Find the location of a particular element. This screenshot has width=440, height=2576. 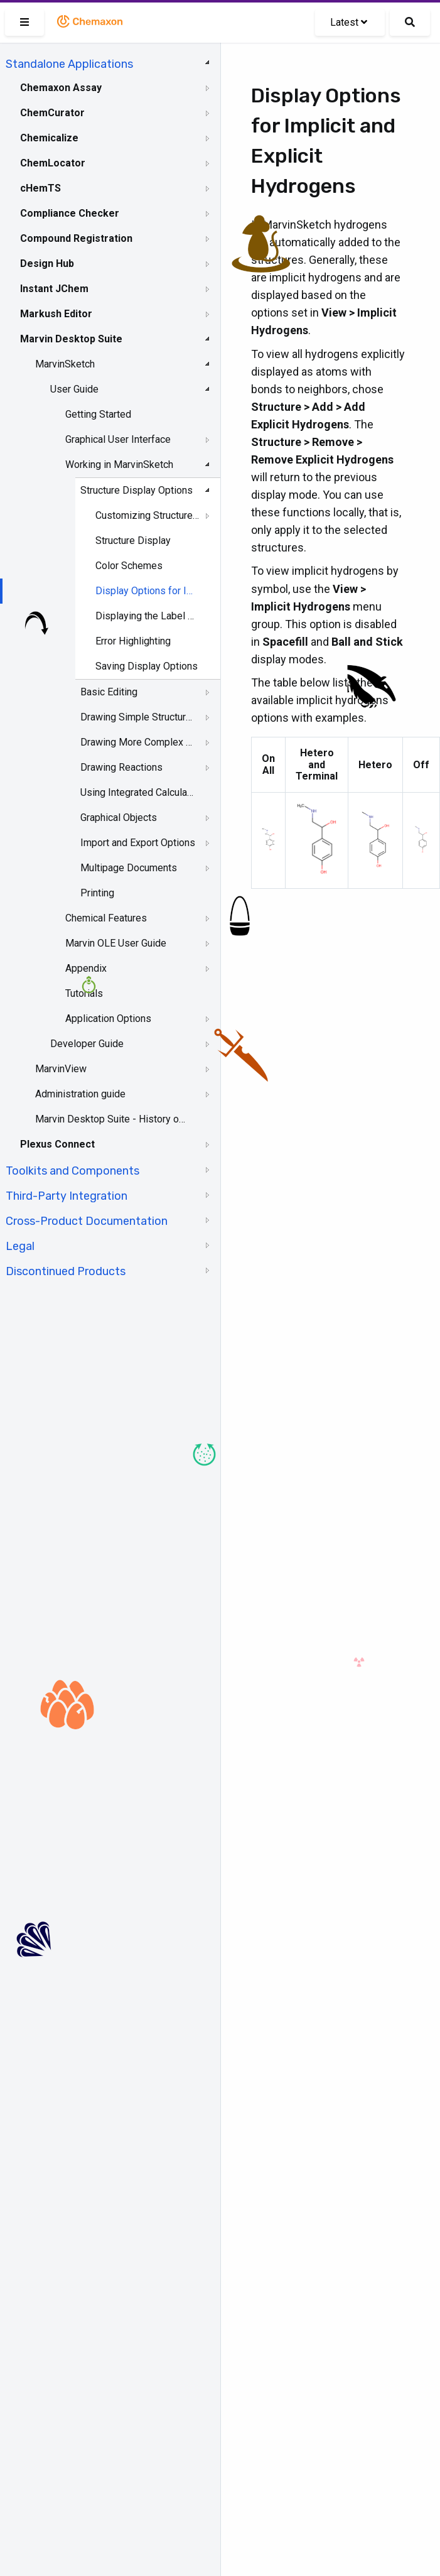

indicates a nest or breeding area in gameplay is located at coordinates (67, 1705).